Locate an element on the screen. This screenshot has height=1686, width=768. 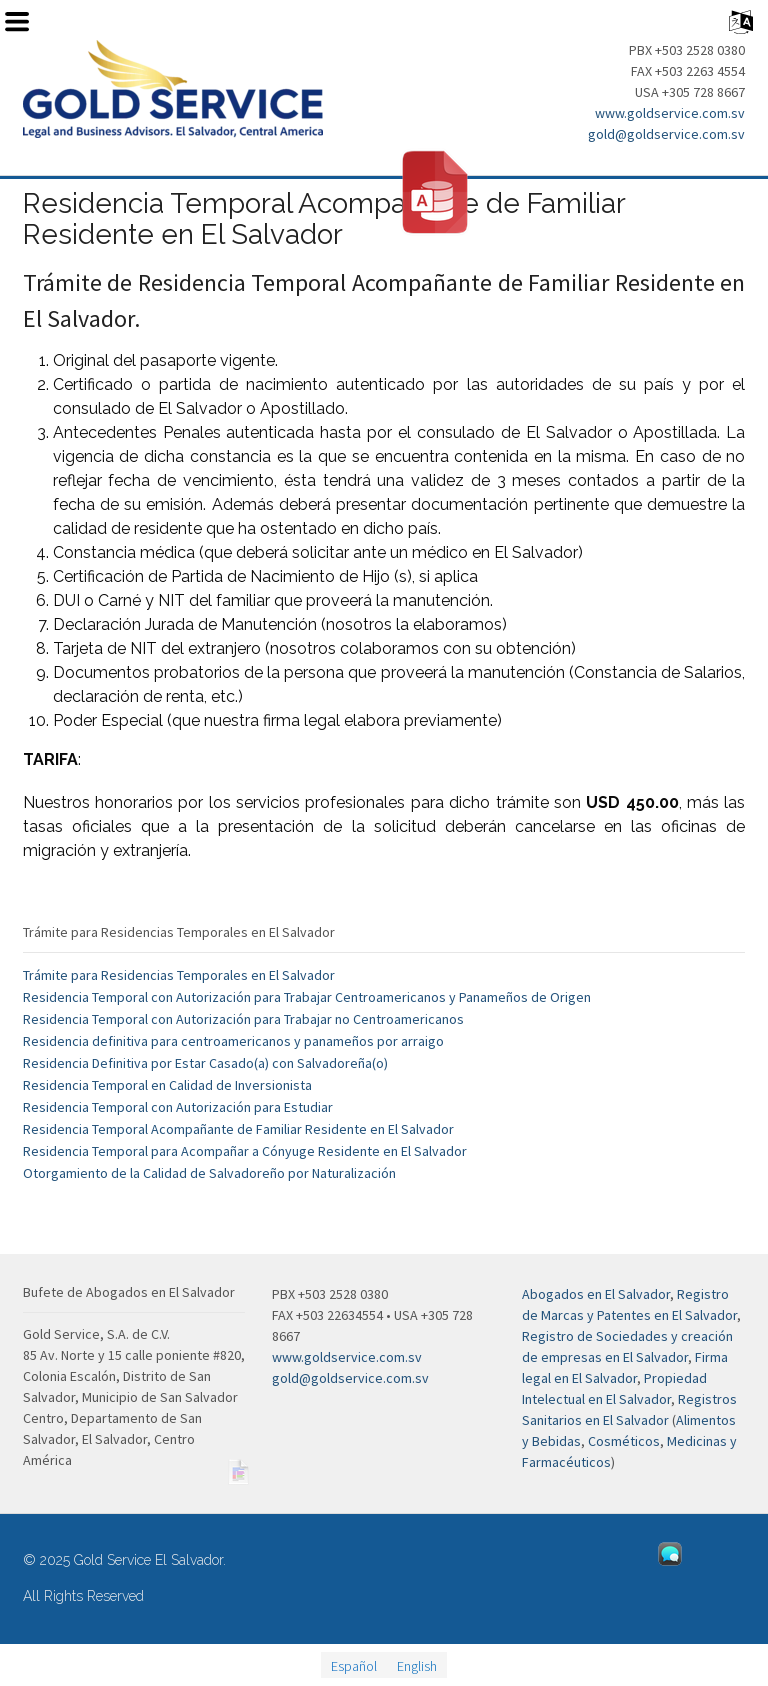
a script or code file is located at coordinates (238, 1472).